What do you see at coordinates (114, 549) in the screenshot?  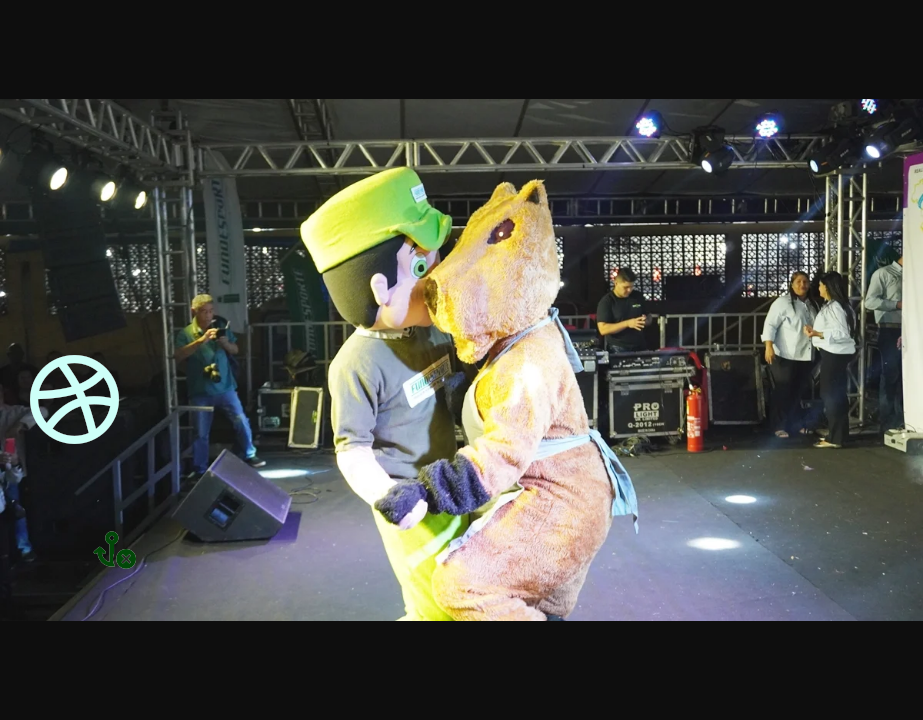 I see `remove a saved anchor point or location` at bounding box center [114, 549].